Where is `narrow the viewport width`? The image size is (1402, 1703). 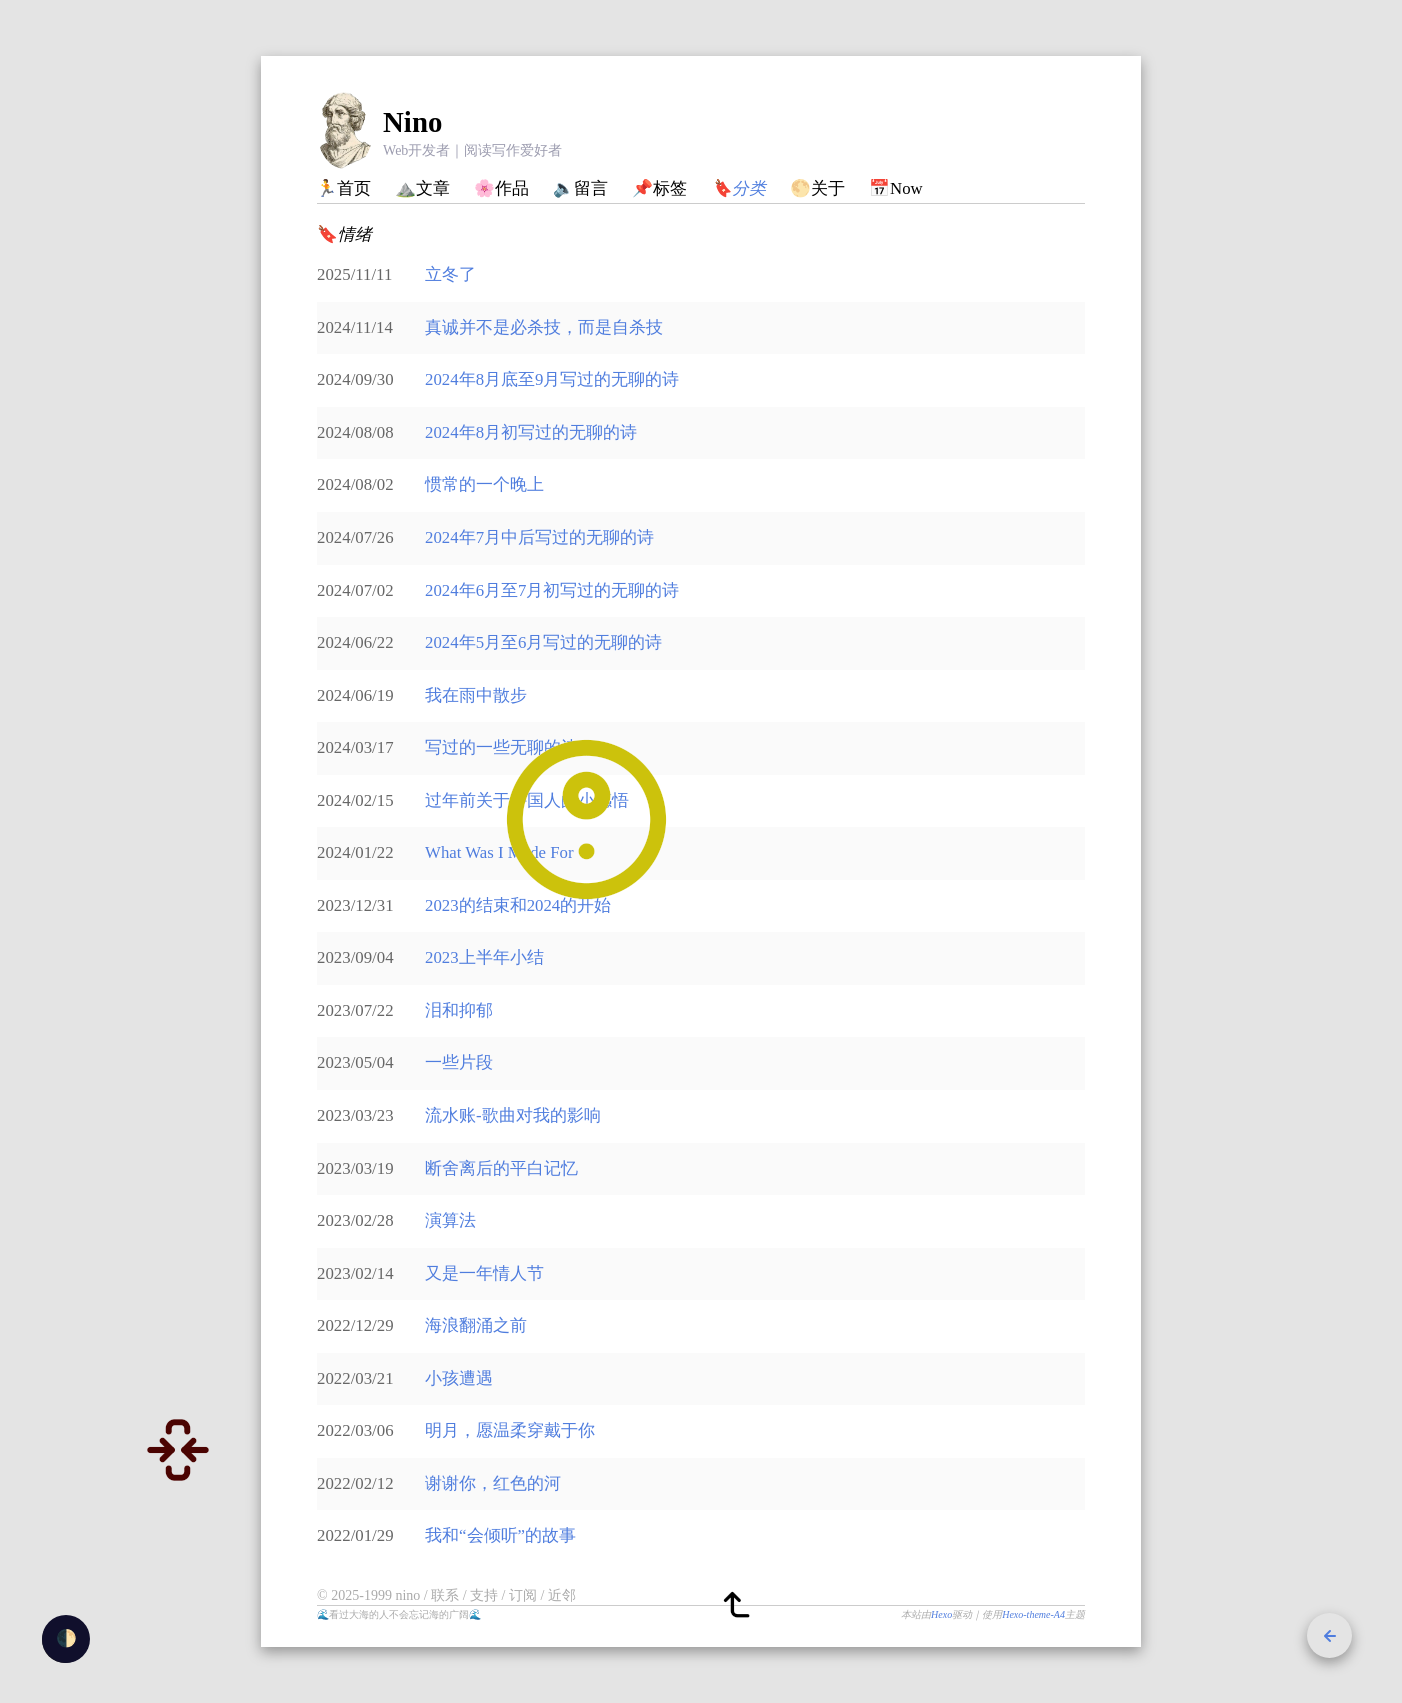
narrow the viewport width is located at coordinates (178, 1450).